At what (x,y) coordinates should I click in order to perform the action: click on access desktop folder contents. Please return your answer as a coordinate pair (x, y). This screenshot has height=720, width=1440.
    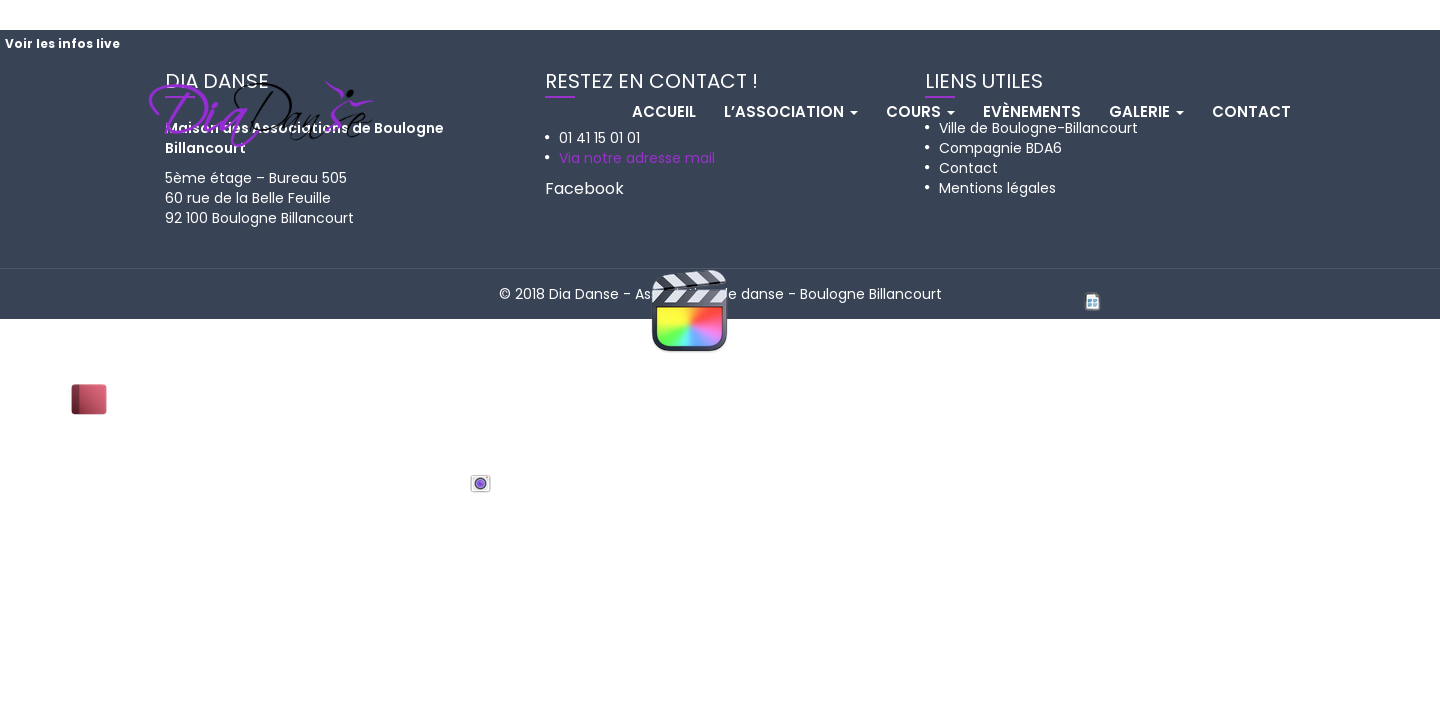
    Looking at the image, I should click on (89, 398).